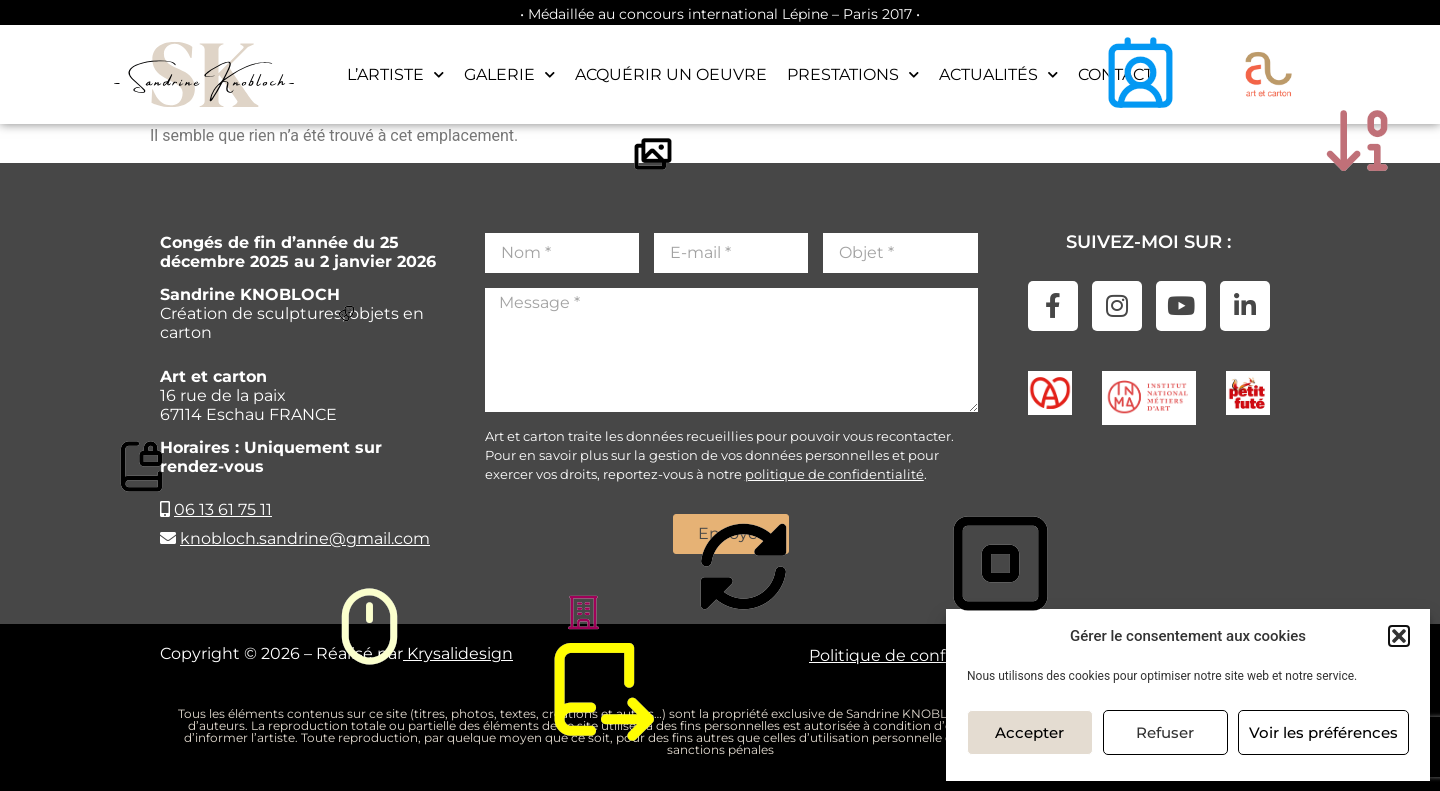 This screenshot has width=1440, height=791. I want to click on access a protected or locked document, so click(141, 466).